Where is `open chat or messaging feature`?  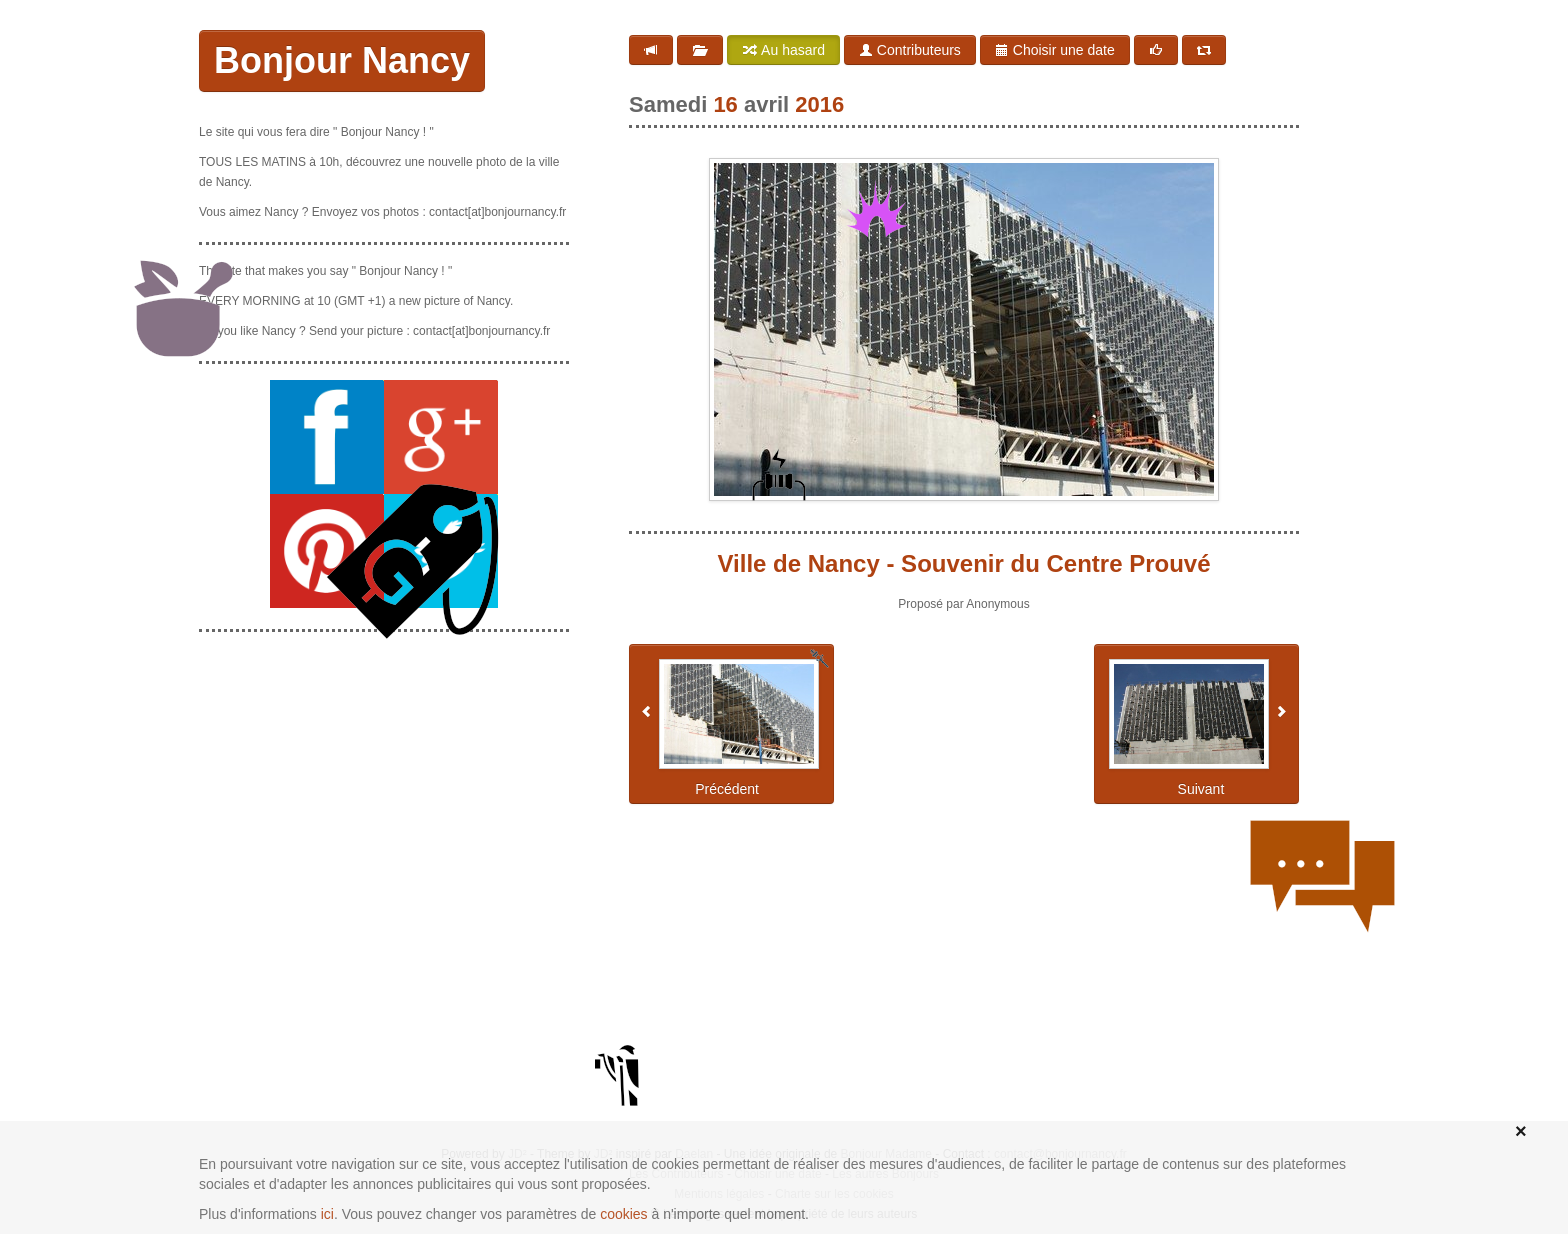
open chat or messaging feature is located at coordinates (1322, 876).